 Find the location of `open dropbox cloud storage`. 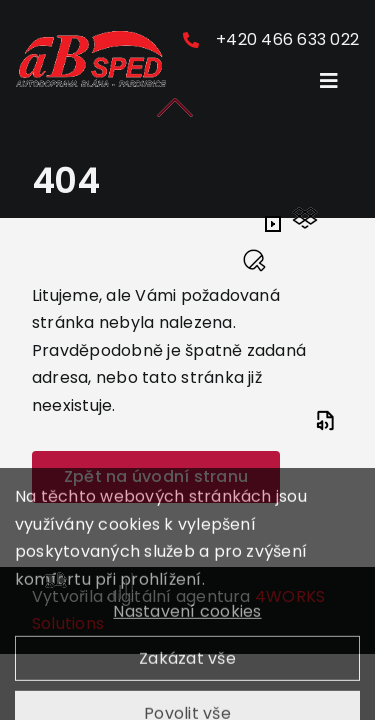

open dropbox cloud storage is located at coordinates (305, 217).